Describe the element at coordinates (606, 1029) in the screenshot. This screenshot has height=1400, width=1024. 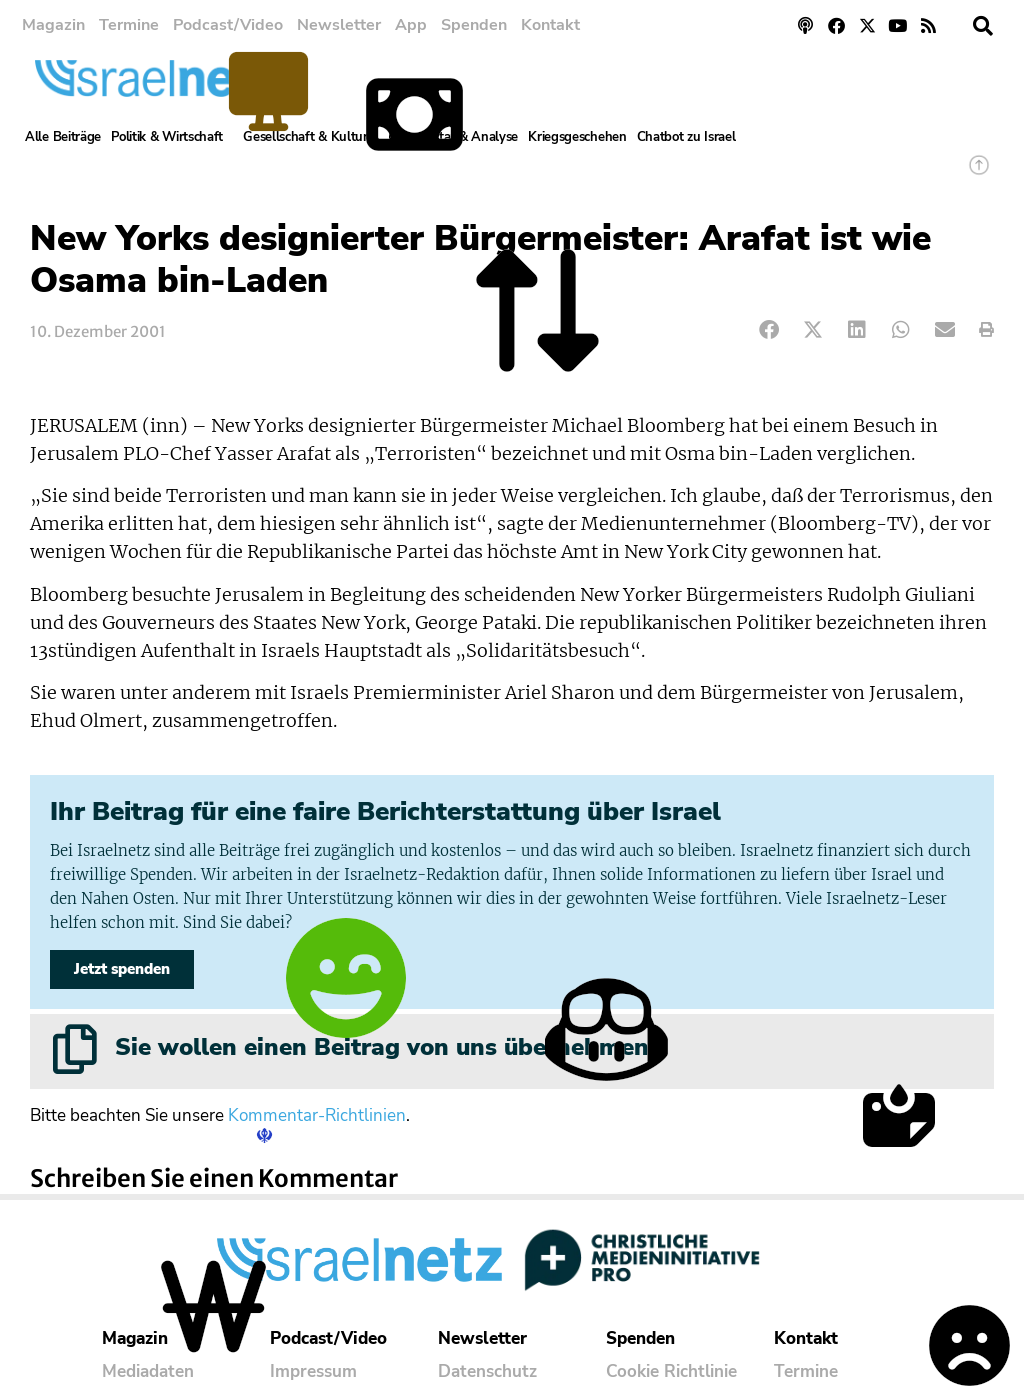
I see `access GitHub Copilot AI assistant` at that location.